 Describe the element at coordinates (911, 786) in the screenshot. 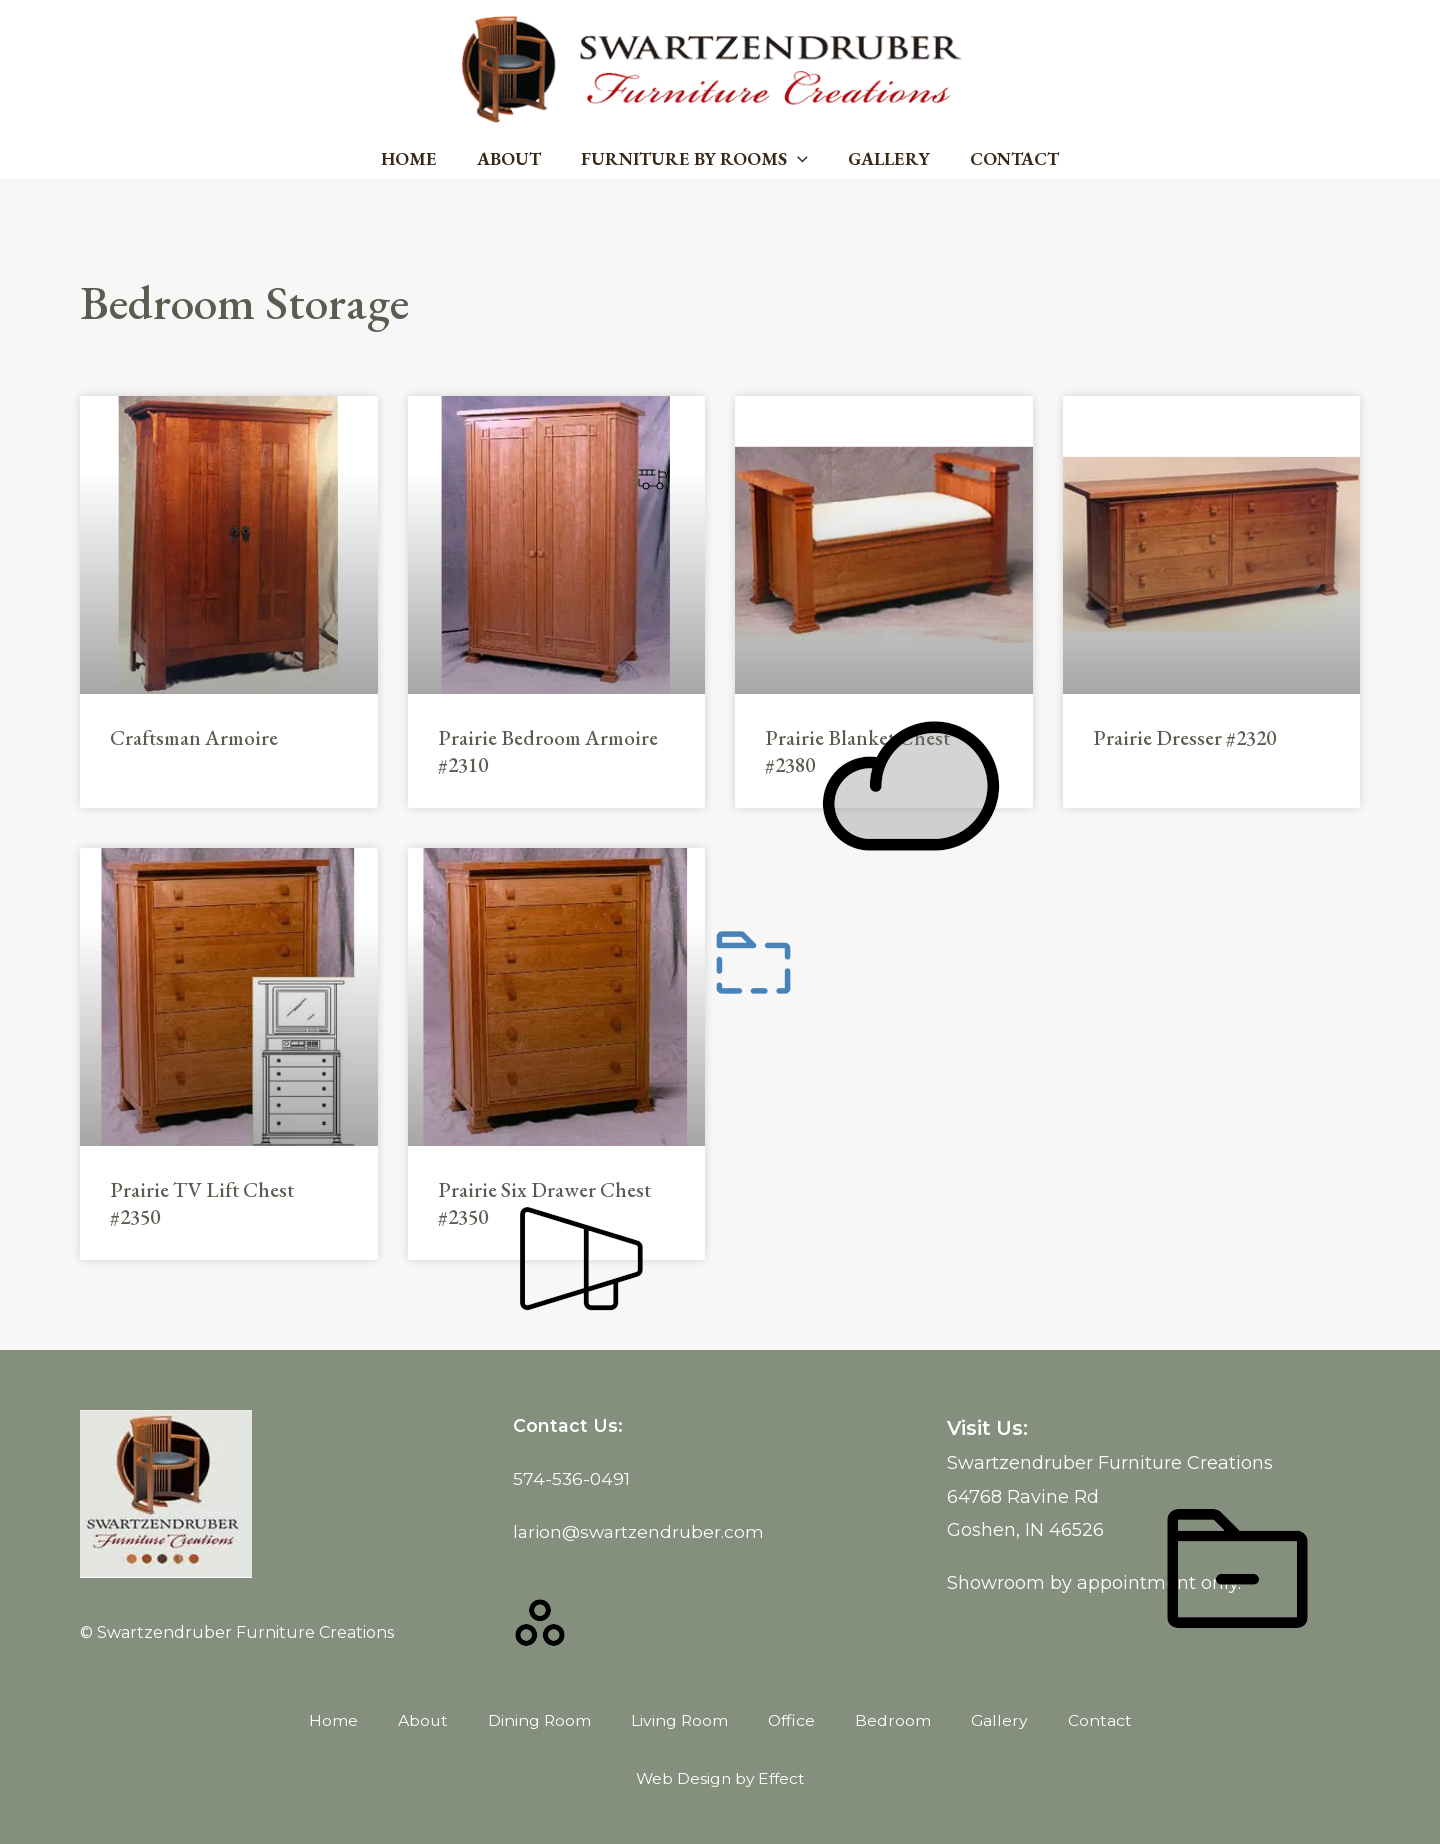

I see `access cloud storage` at that location.